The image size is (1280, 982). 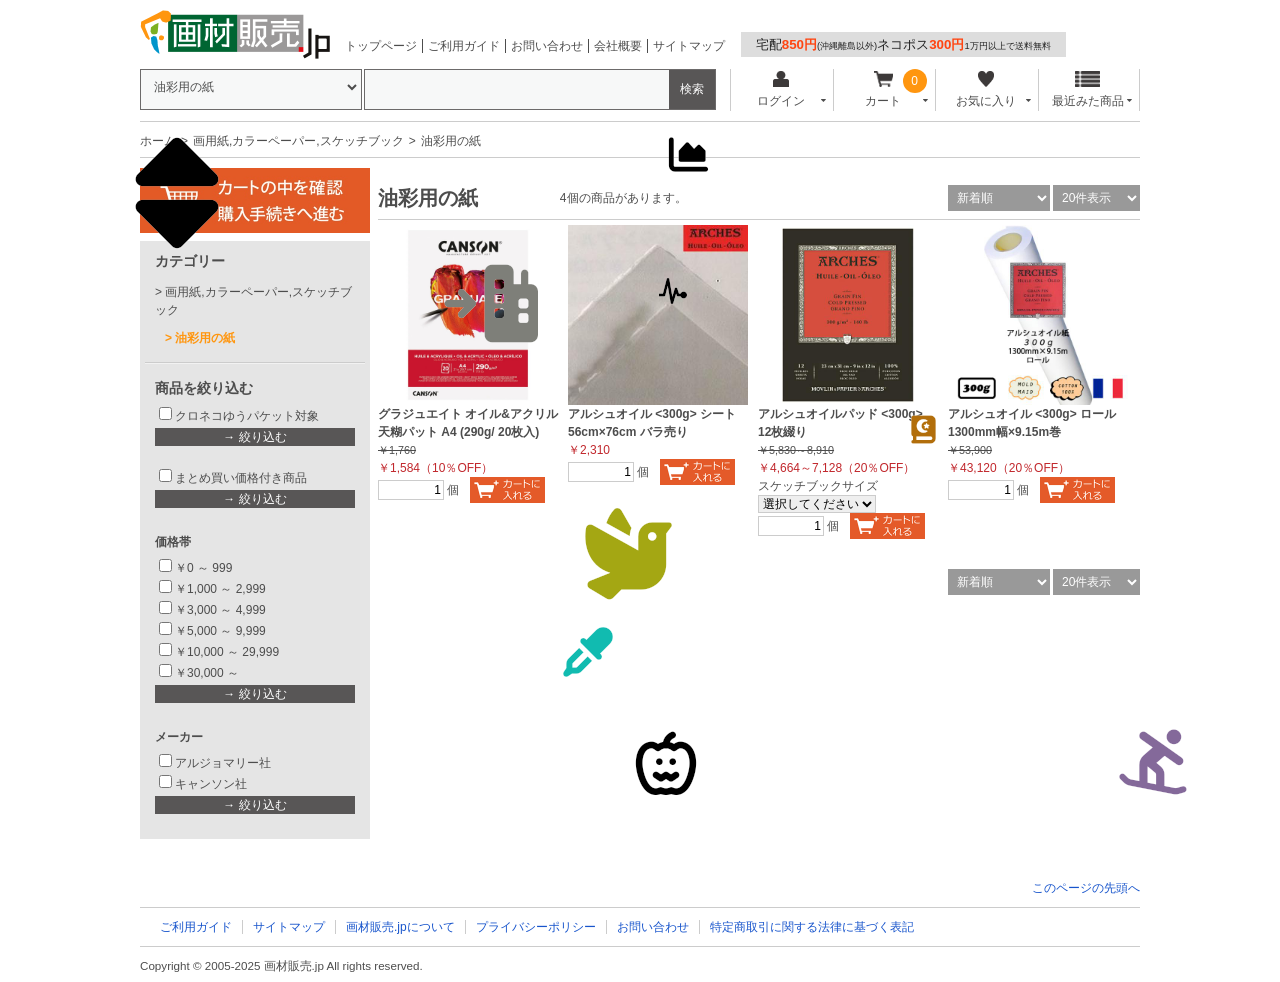 I want to click on select a color from the canvas, so click(x=588, y=652).